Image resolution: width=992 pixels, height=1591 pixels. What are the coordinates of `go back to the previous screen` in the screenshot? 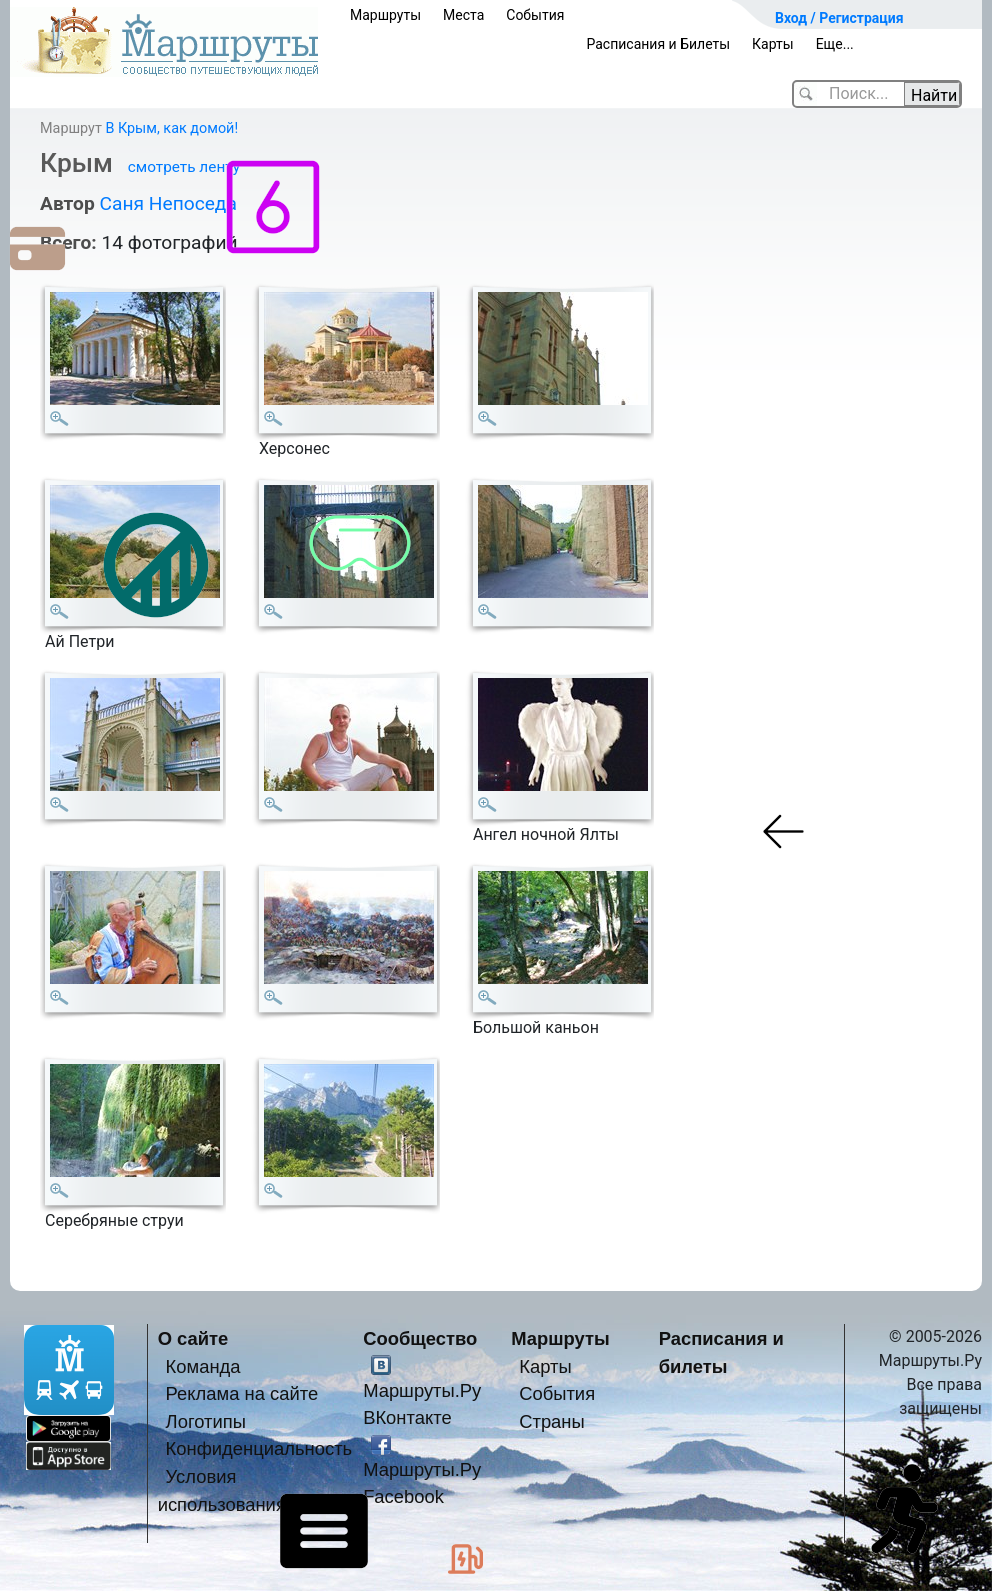 It's located at (783, 831).